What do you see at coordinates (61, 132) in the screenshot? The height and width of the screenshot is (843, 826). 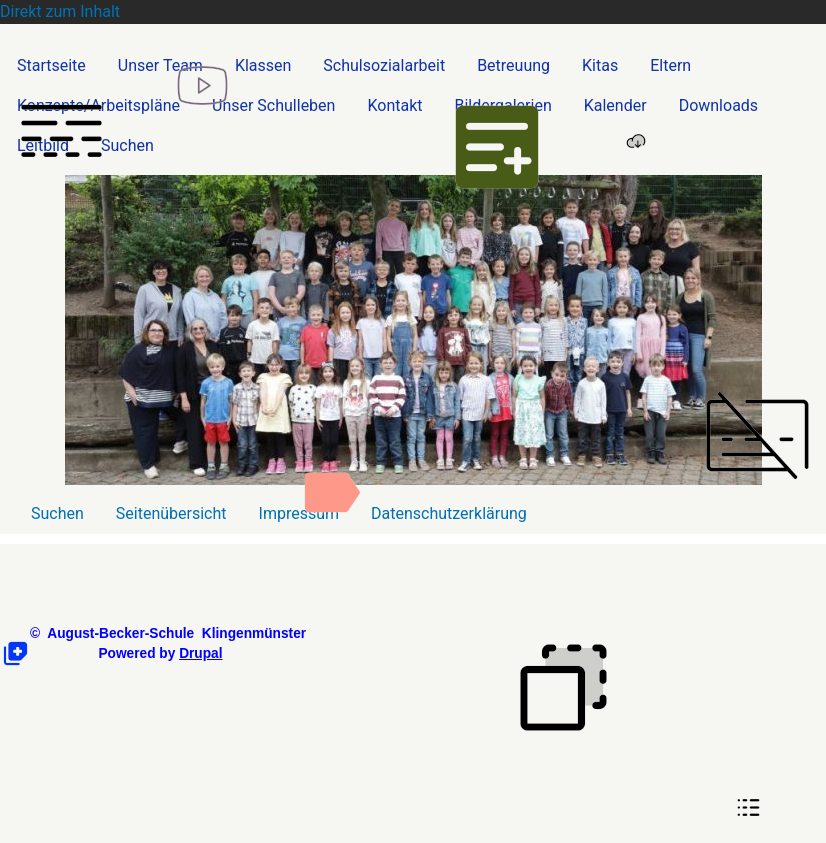 I see `apply a gradient effect to an element` at bounding box center [61, 132].